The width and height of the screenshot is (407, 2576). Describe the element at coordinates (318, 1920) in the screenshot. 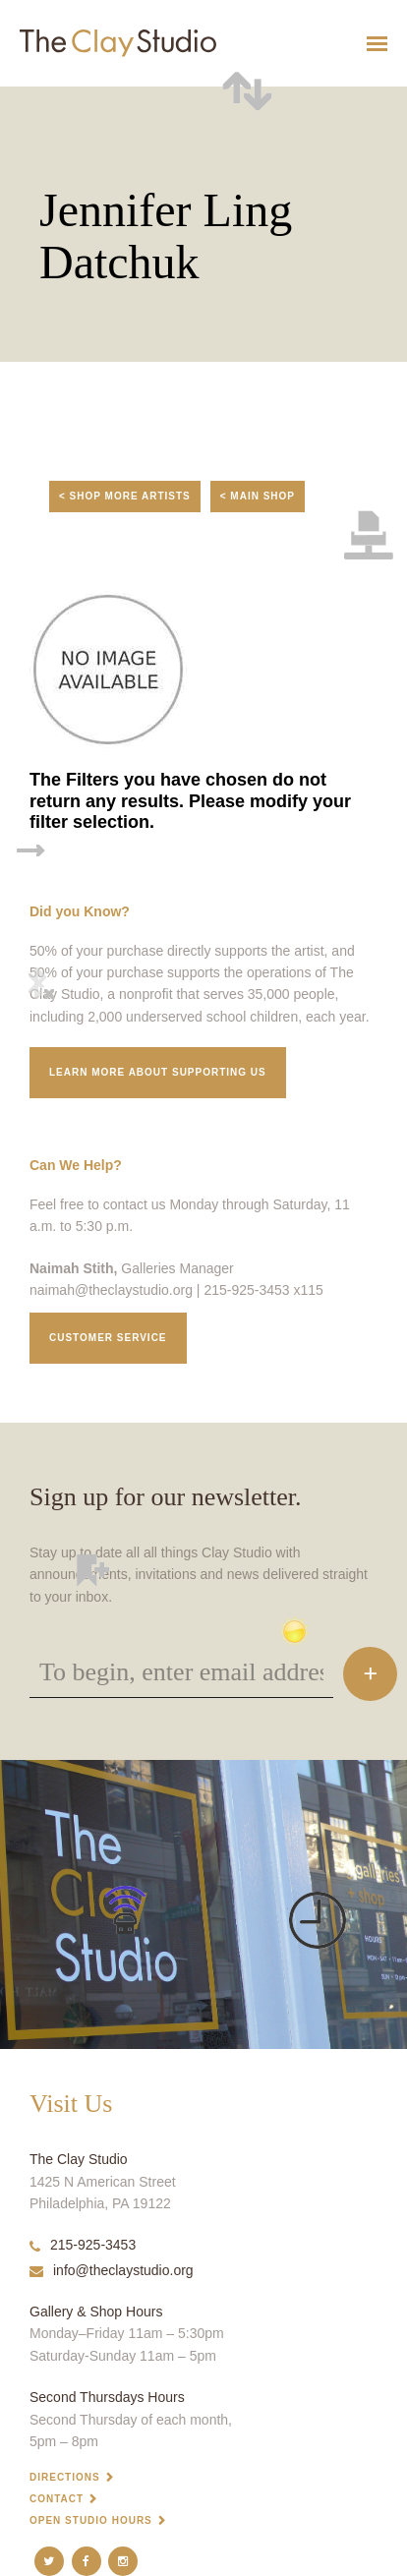

I see `access date and time settings` at that location.